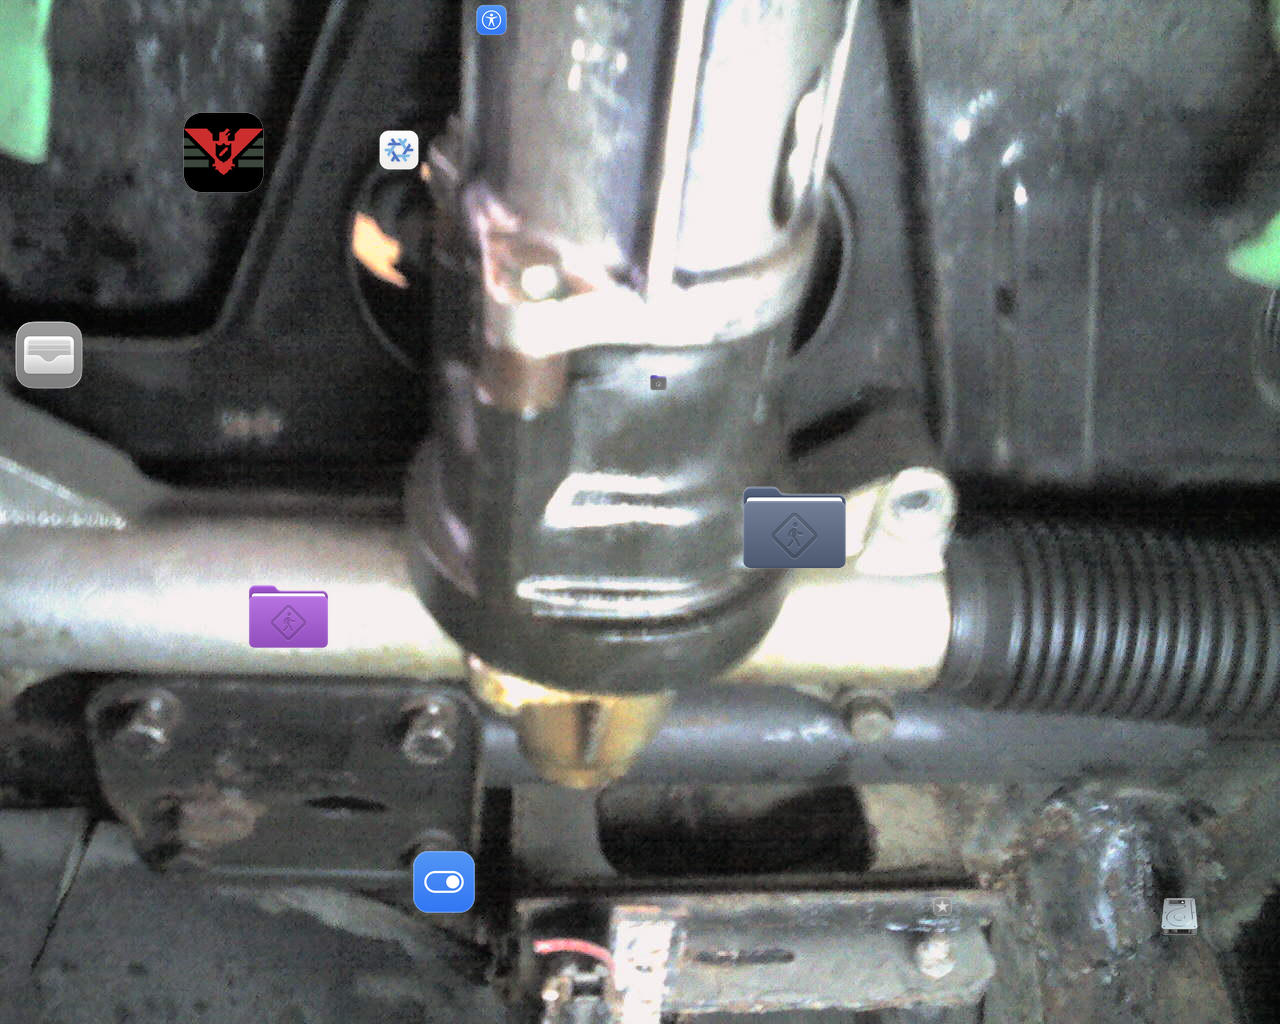 The image size is (1280, 1028). What do you see at coordinates (794, 527) in the screenshot?
I see `access public or shared files folder` at bounding box center [794, 527].